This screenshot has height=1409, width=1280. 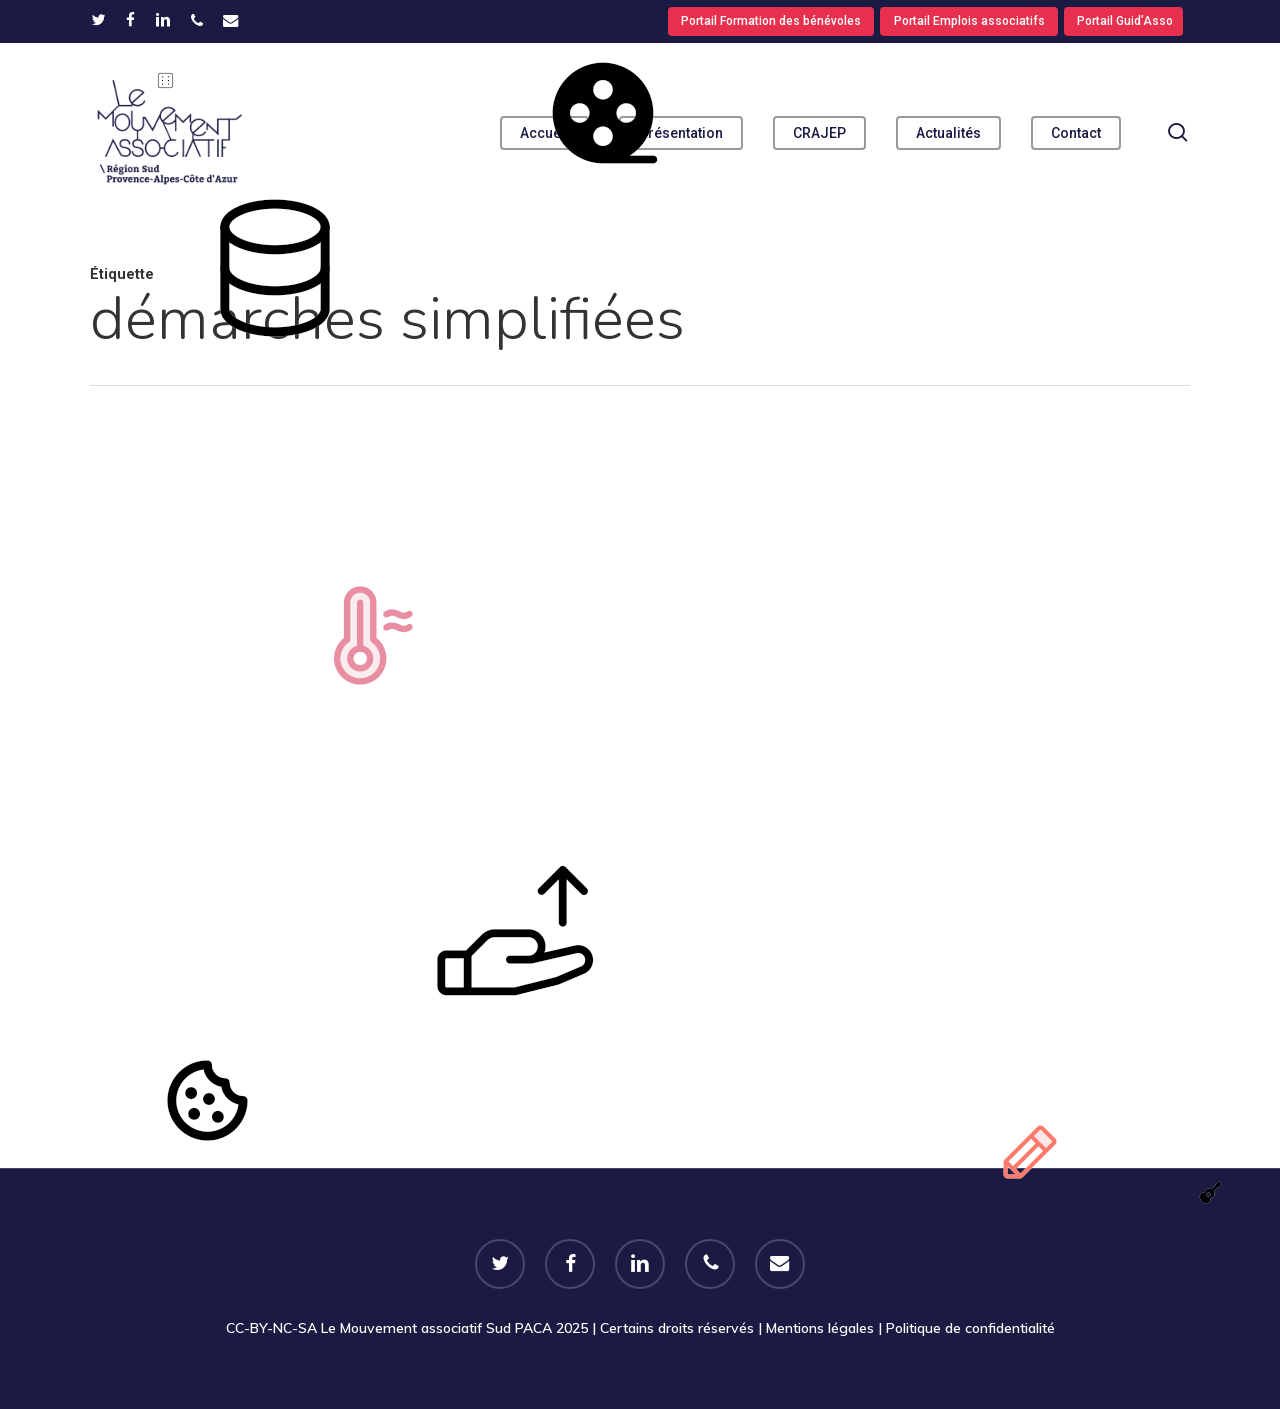 What do you see at coordinates (165, 80) in the screenshot?
I see `randomize or shuffle content` at bounding box center [165, 80].